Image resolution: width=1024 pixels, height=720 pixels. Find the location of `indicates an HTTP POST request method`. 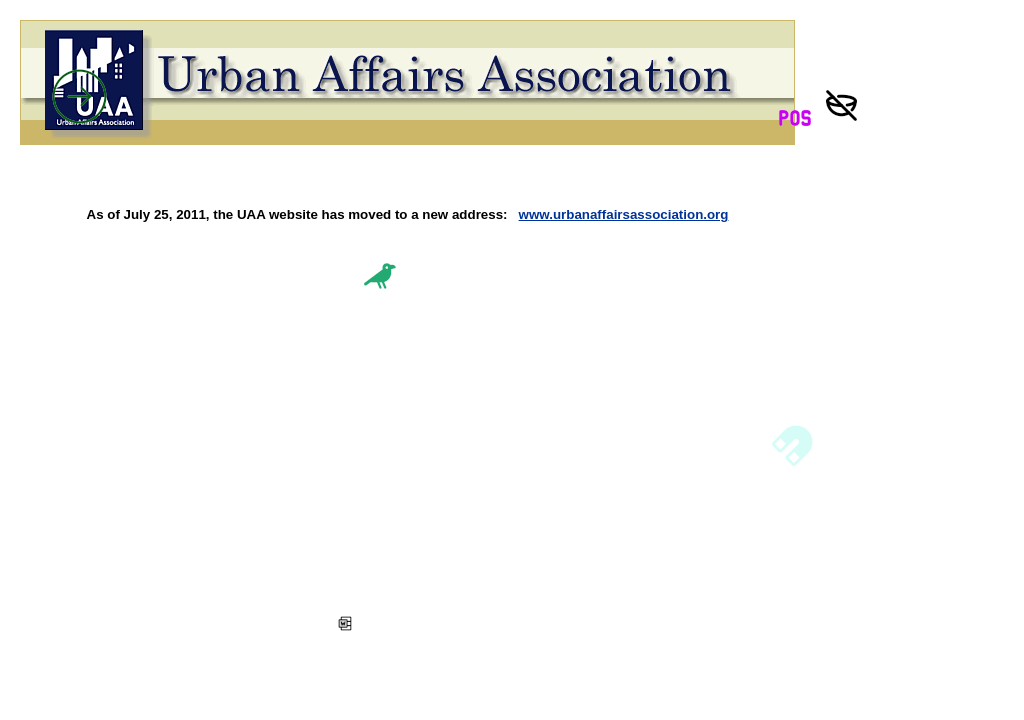

indicates an HTTP POST request method is located at coordinates (795, 118).